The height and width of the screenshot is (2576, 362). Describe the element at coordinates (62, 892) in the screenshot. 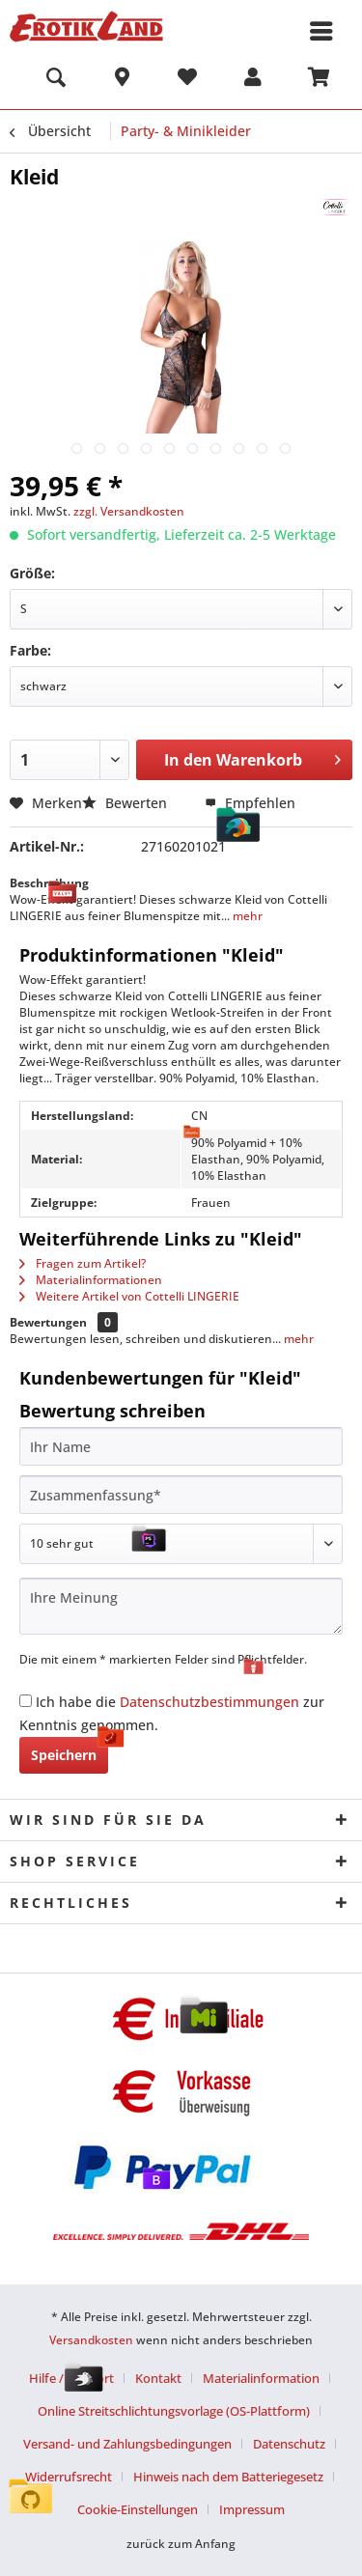

I see `folder containing Valve games or Steam content` at that location.